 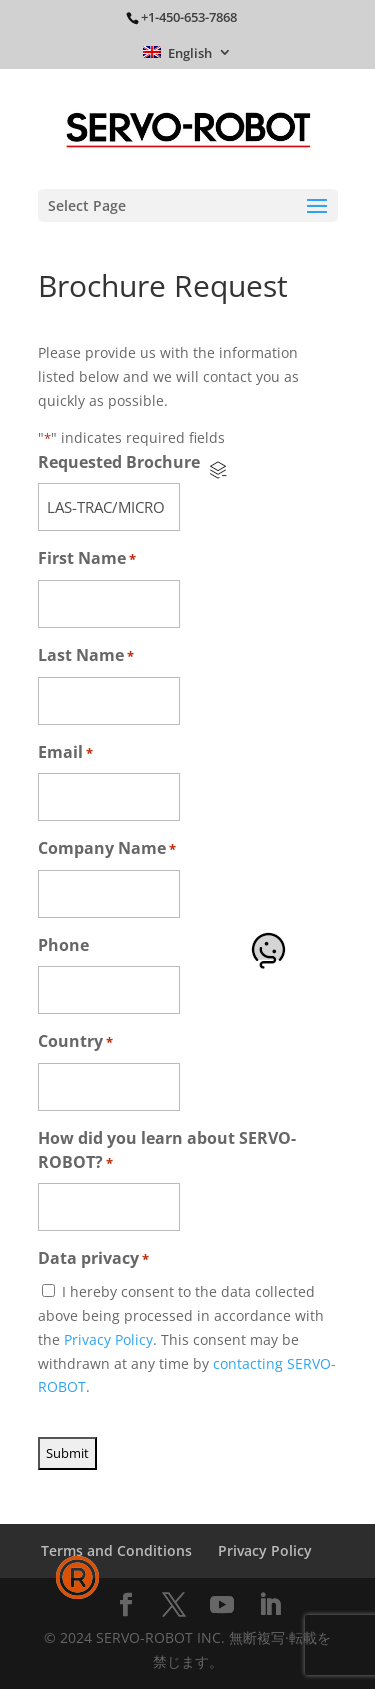 I want to click on react with a melting or overwhelmed emoji, so click(x=268, y=949).